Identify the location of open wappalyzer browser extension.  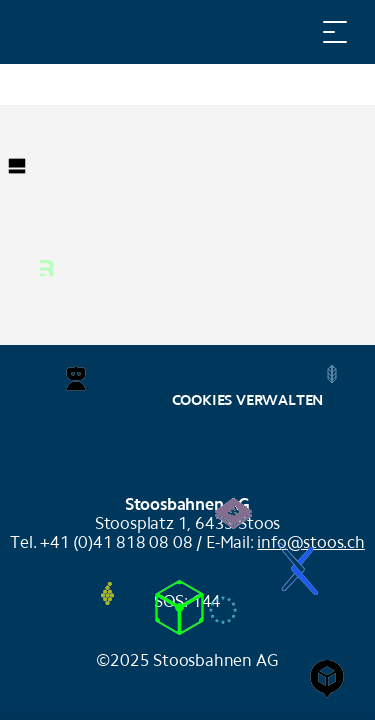
(233, 513).